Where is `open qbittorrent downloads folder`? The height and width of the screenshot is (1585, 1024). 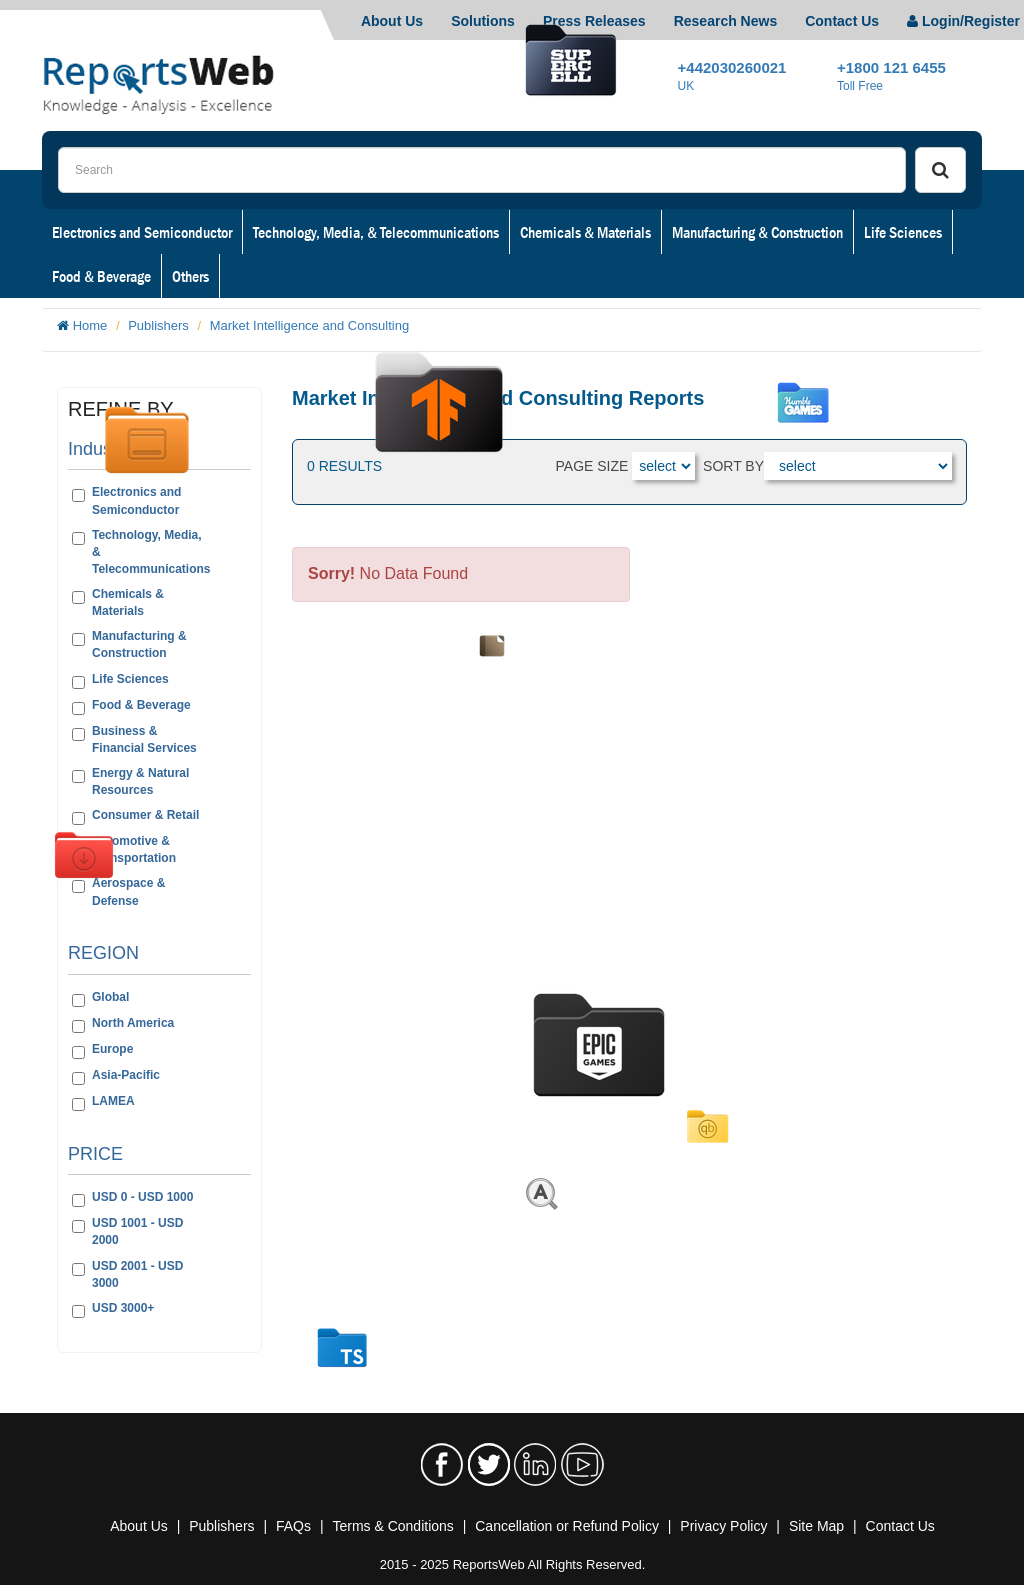
open qbittorrent downloads folder is located at coordinates (707, 1127).